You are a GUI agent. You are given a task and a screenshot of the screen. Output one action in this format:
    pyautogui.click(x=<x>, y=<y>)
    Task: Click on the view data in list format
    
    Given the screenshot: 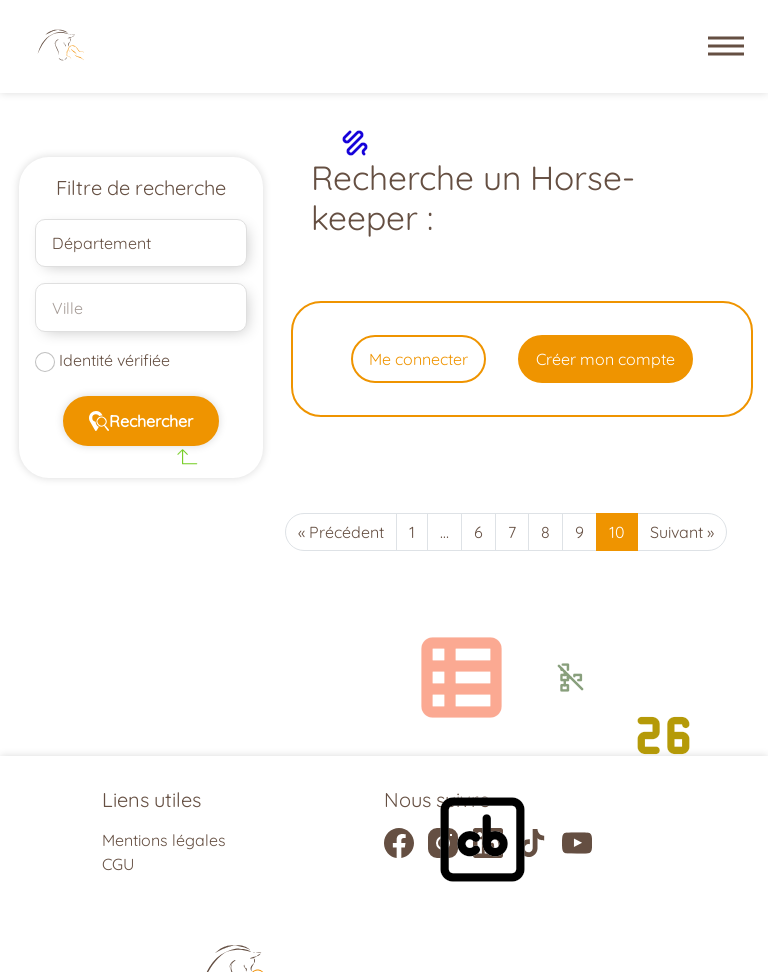 What is the action you would take?
    pyautogui.click(x=461, y=677)
    